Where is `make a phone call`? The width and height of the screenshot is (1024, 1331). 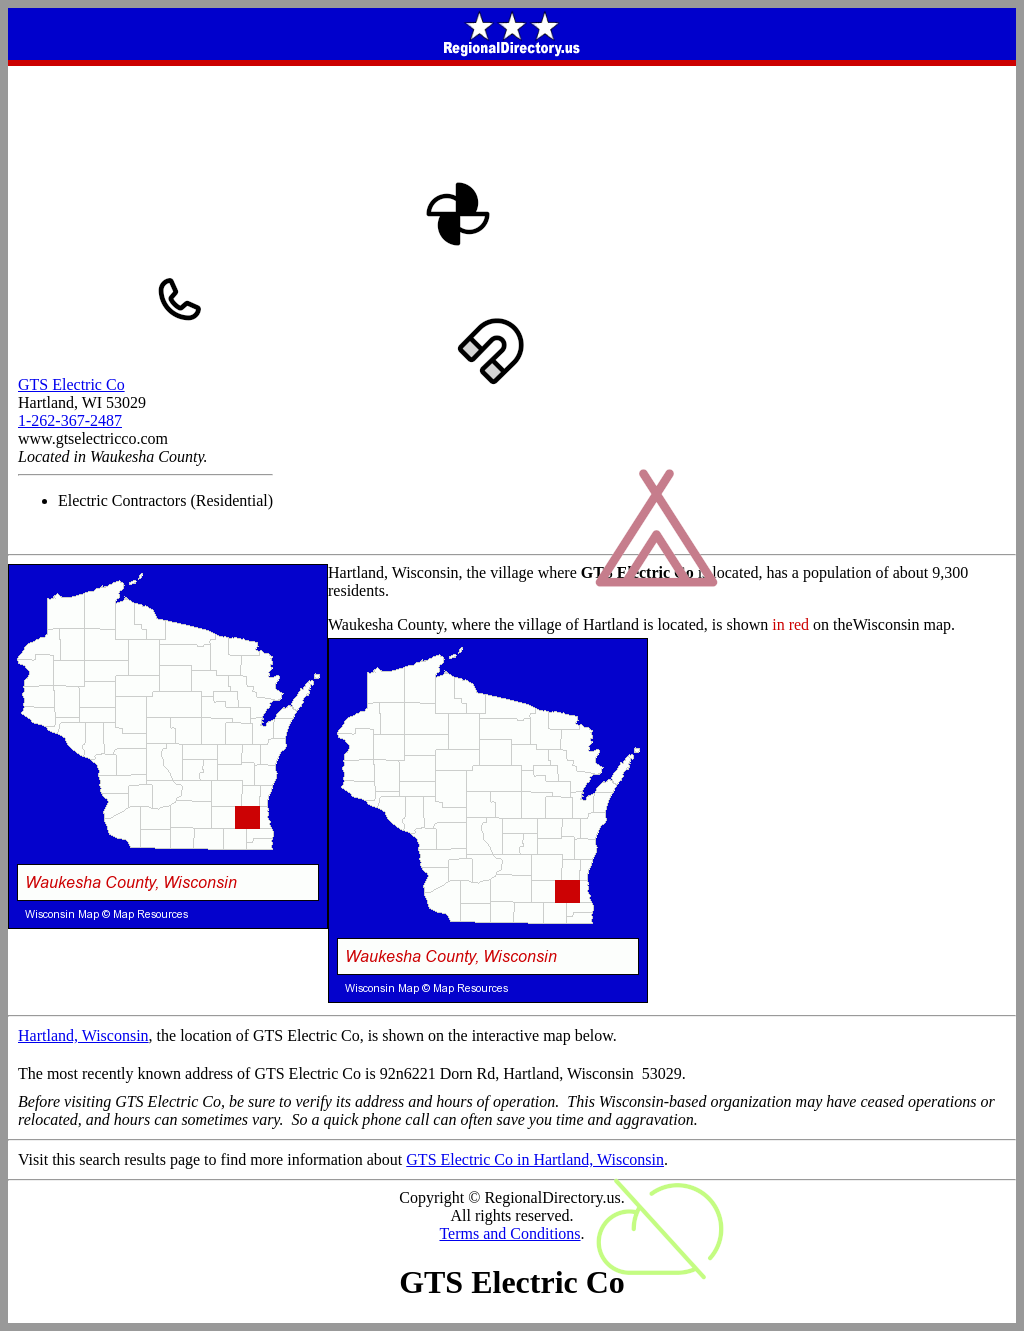 make a phone call is located at coordinates (179, 300).